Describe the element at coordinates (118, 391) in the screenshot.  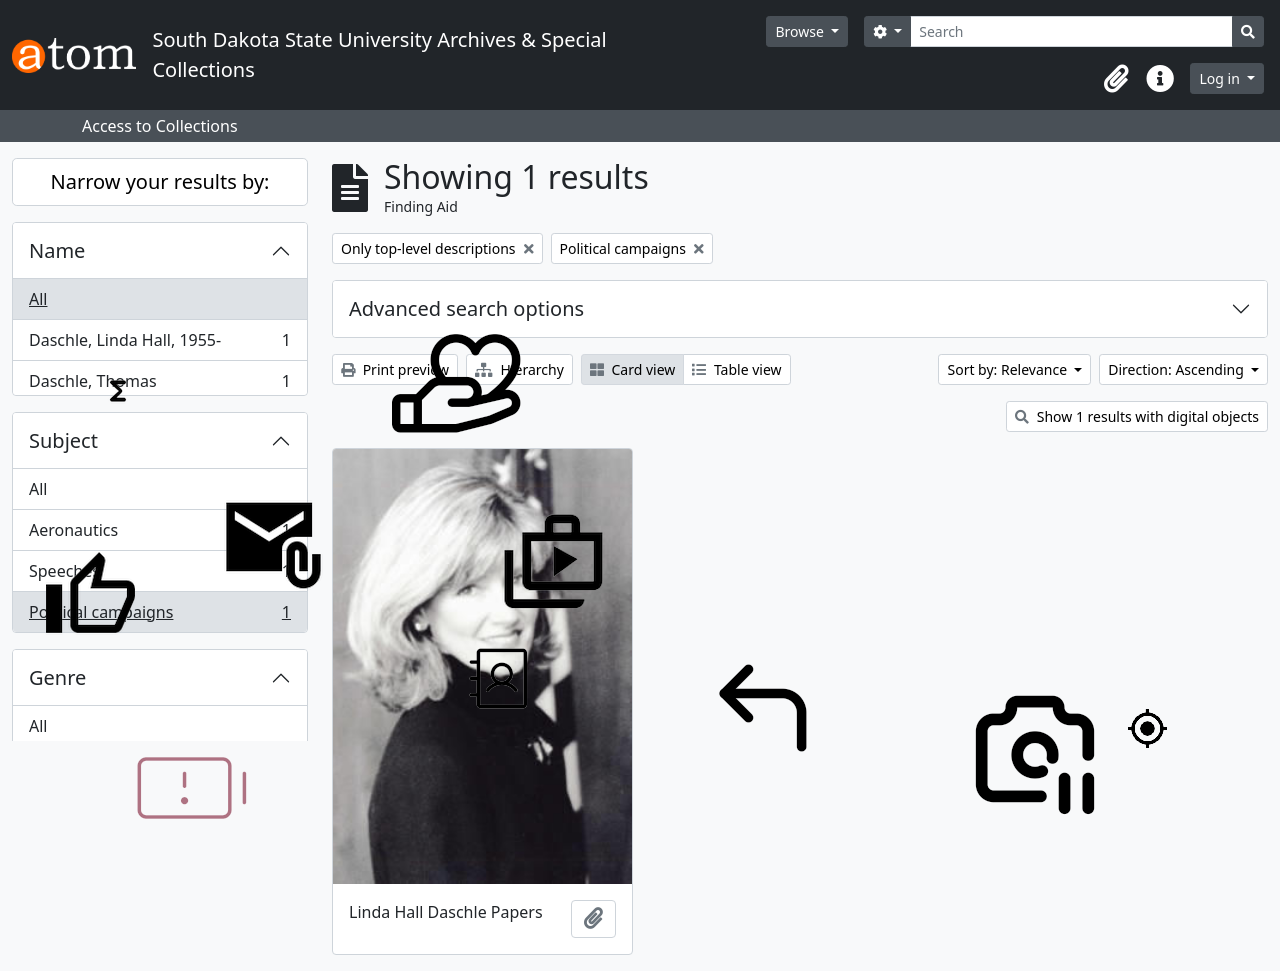
I see `insert a mathematical function or formula` at that location.